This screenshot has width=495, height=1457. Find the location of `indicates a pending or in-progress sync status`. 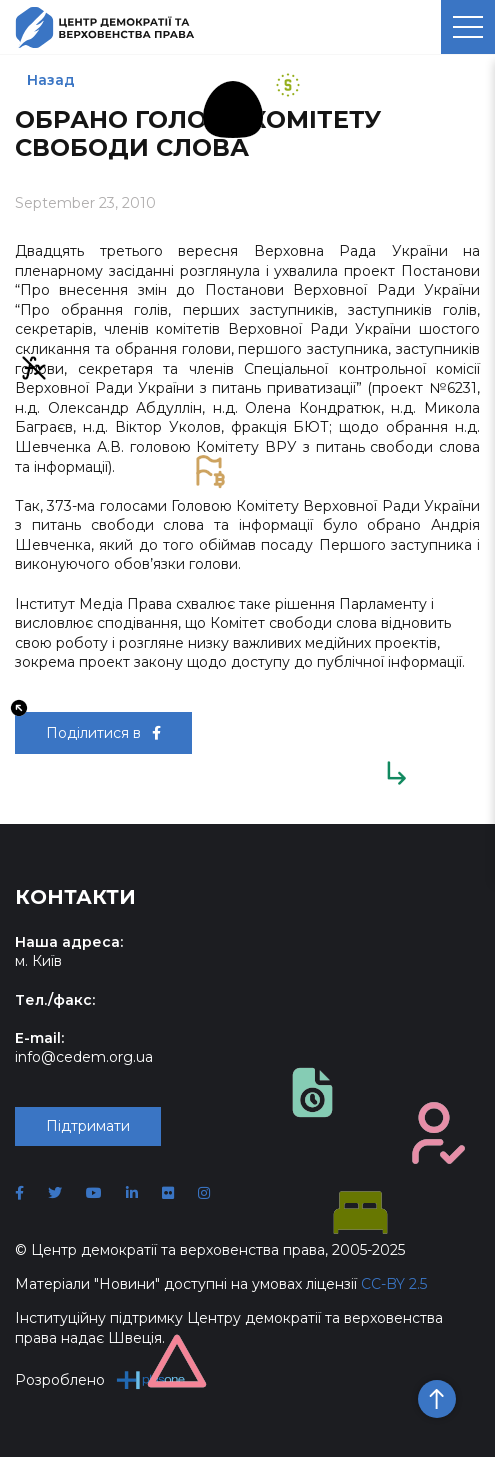

indicates a pending or in-progress sync status is located at coordinates (288, 85).